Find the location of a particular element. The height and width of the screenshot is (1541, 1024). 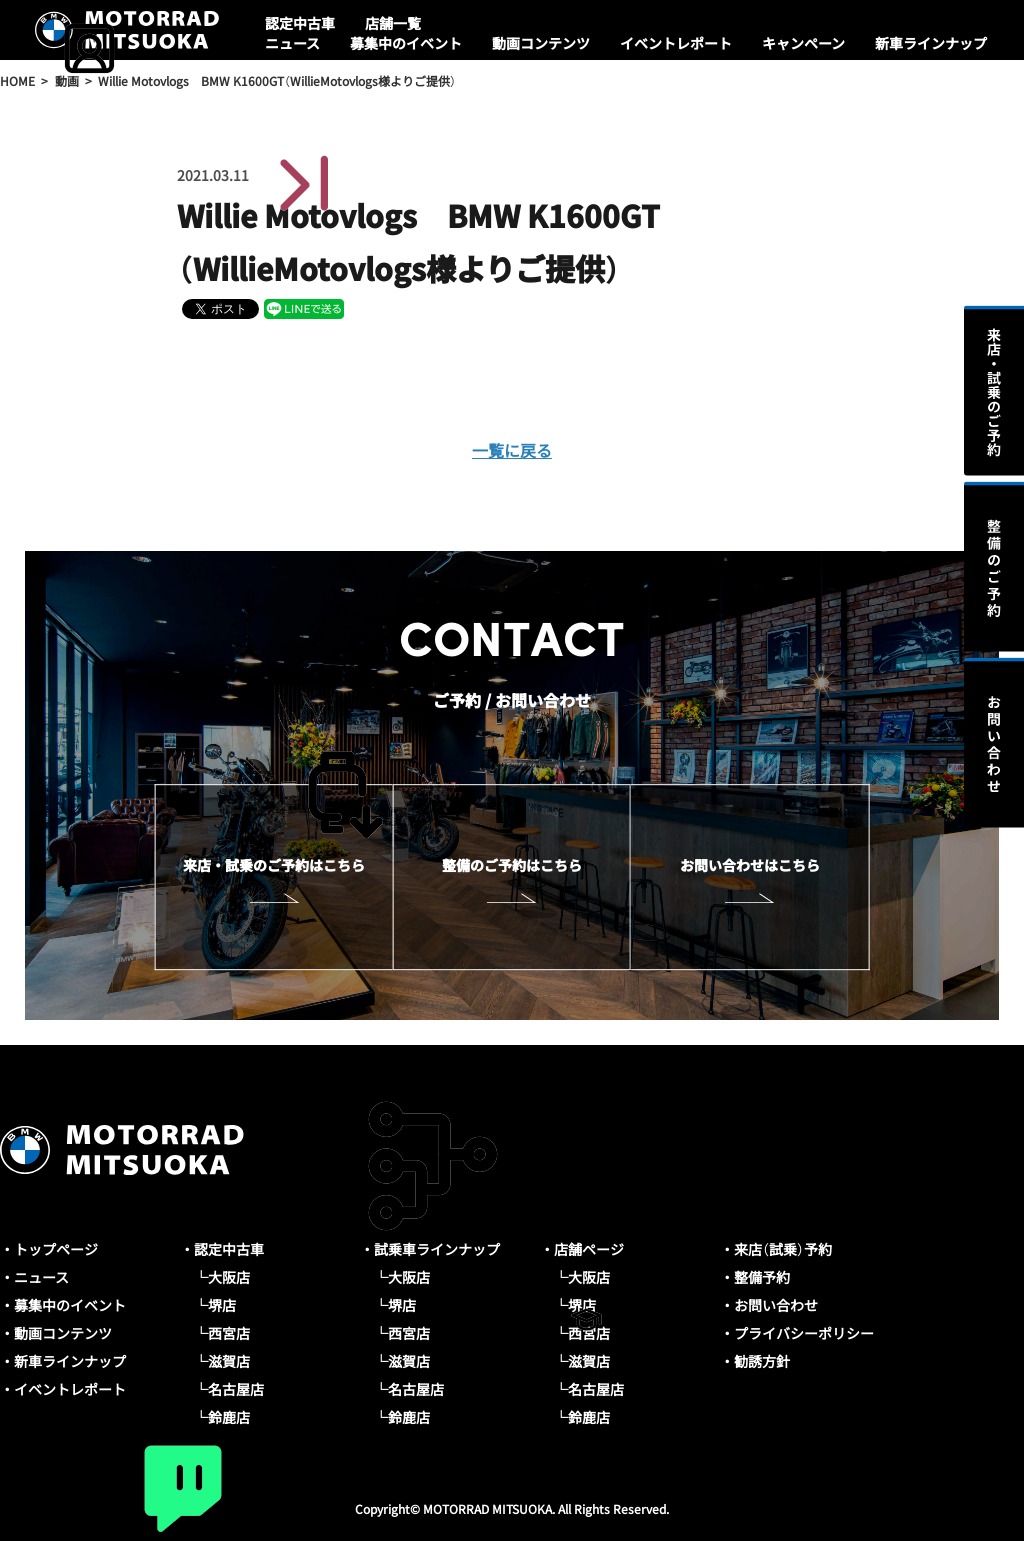

download to smartwatch is located at coordinates (337, 792).